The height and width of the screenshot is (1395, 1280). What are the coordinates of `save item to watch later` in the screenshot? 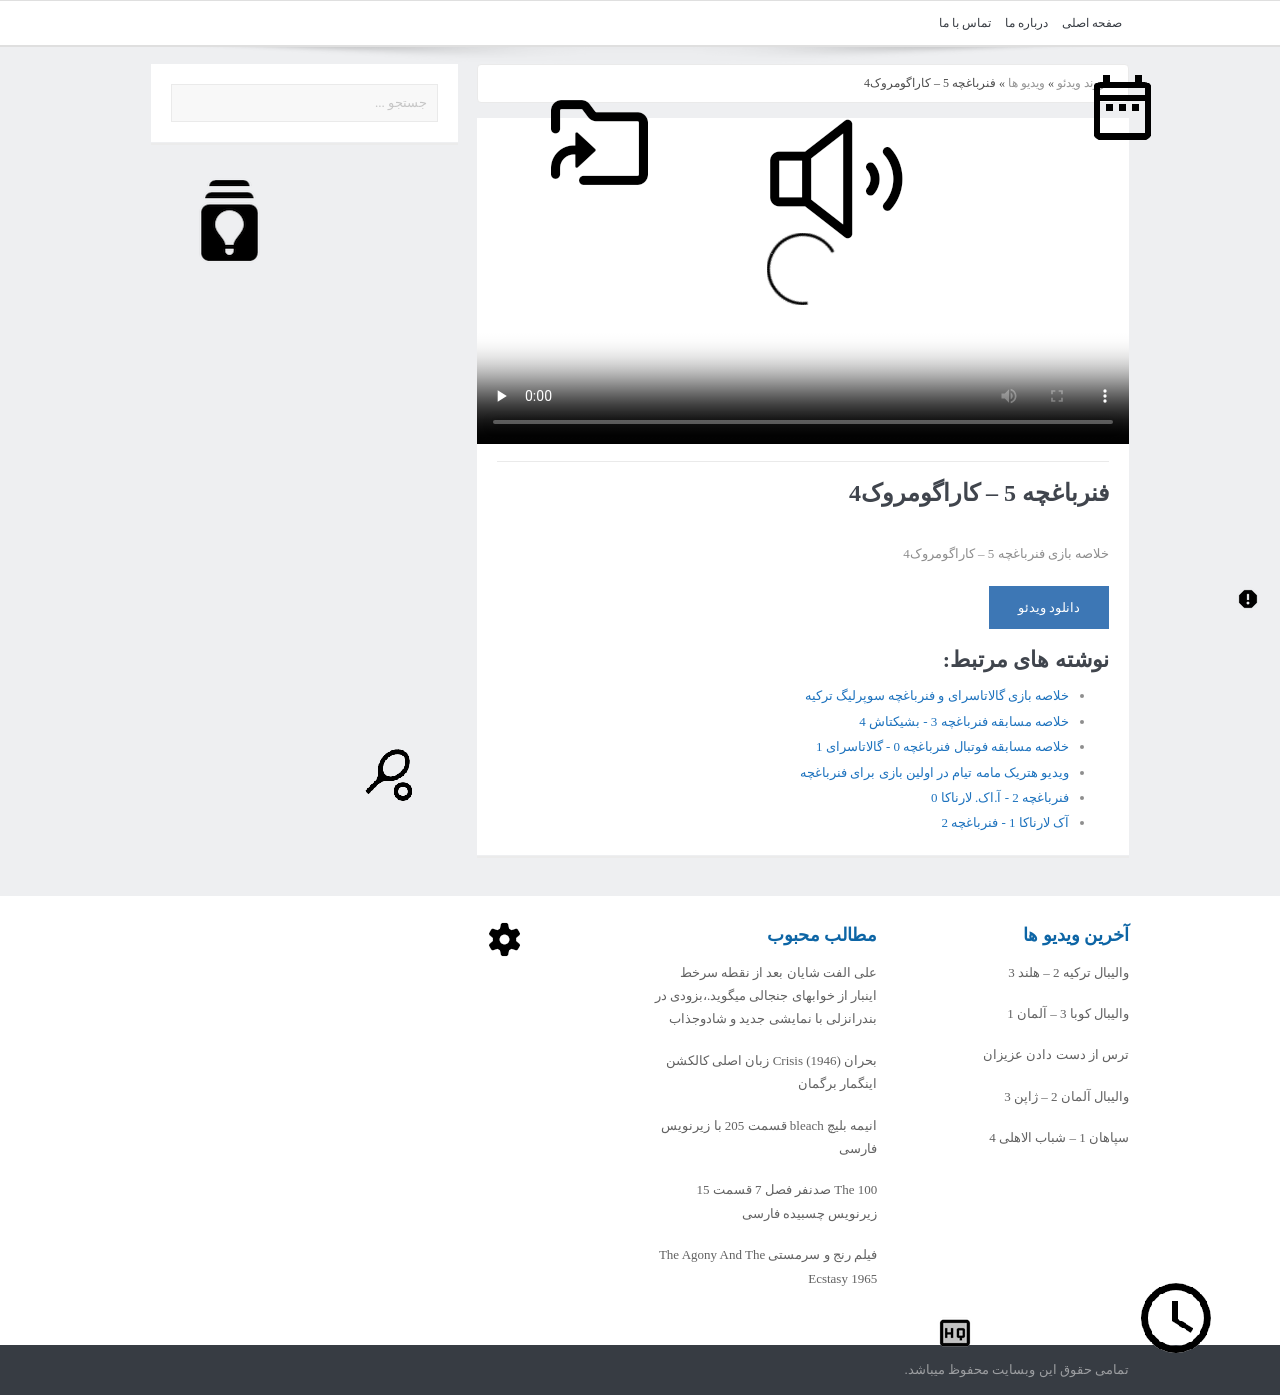 It's located at (1176, 1318).